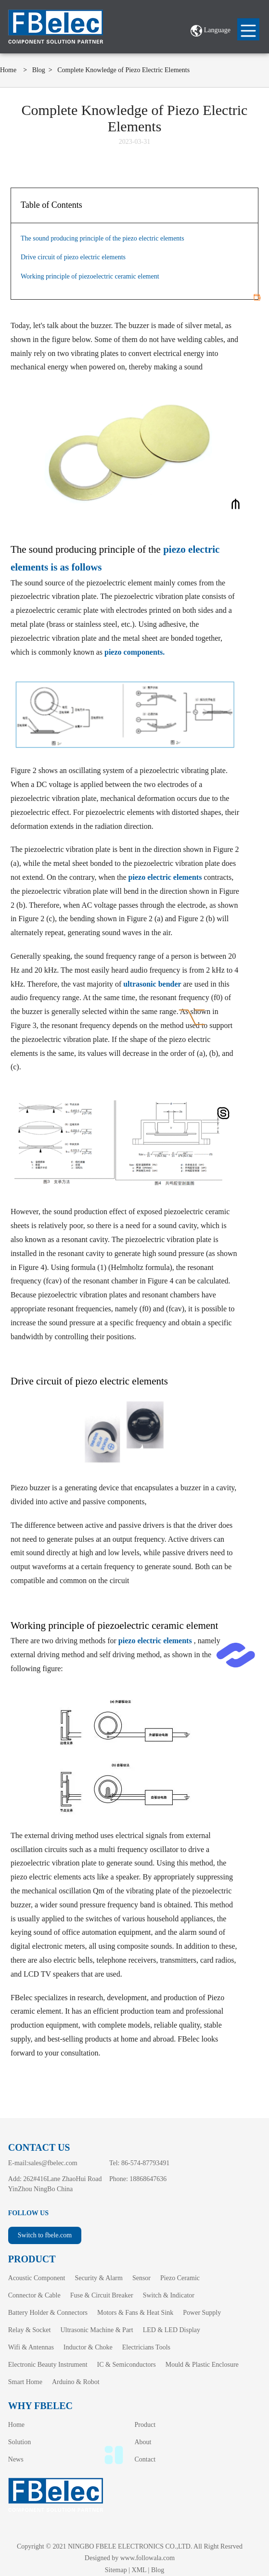  Describe the element at coordinates (192, 1016) in the screenshot. I see `keyboard option/alt key symbol` at that location.